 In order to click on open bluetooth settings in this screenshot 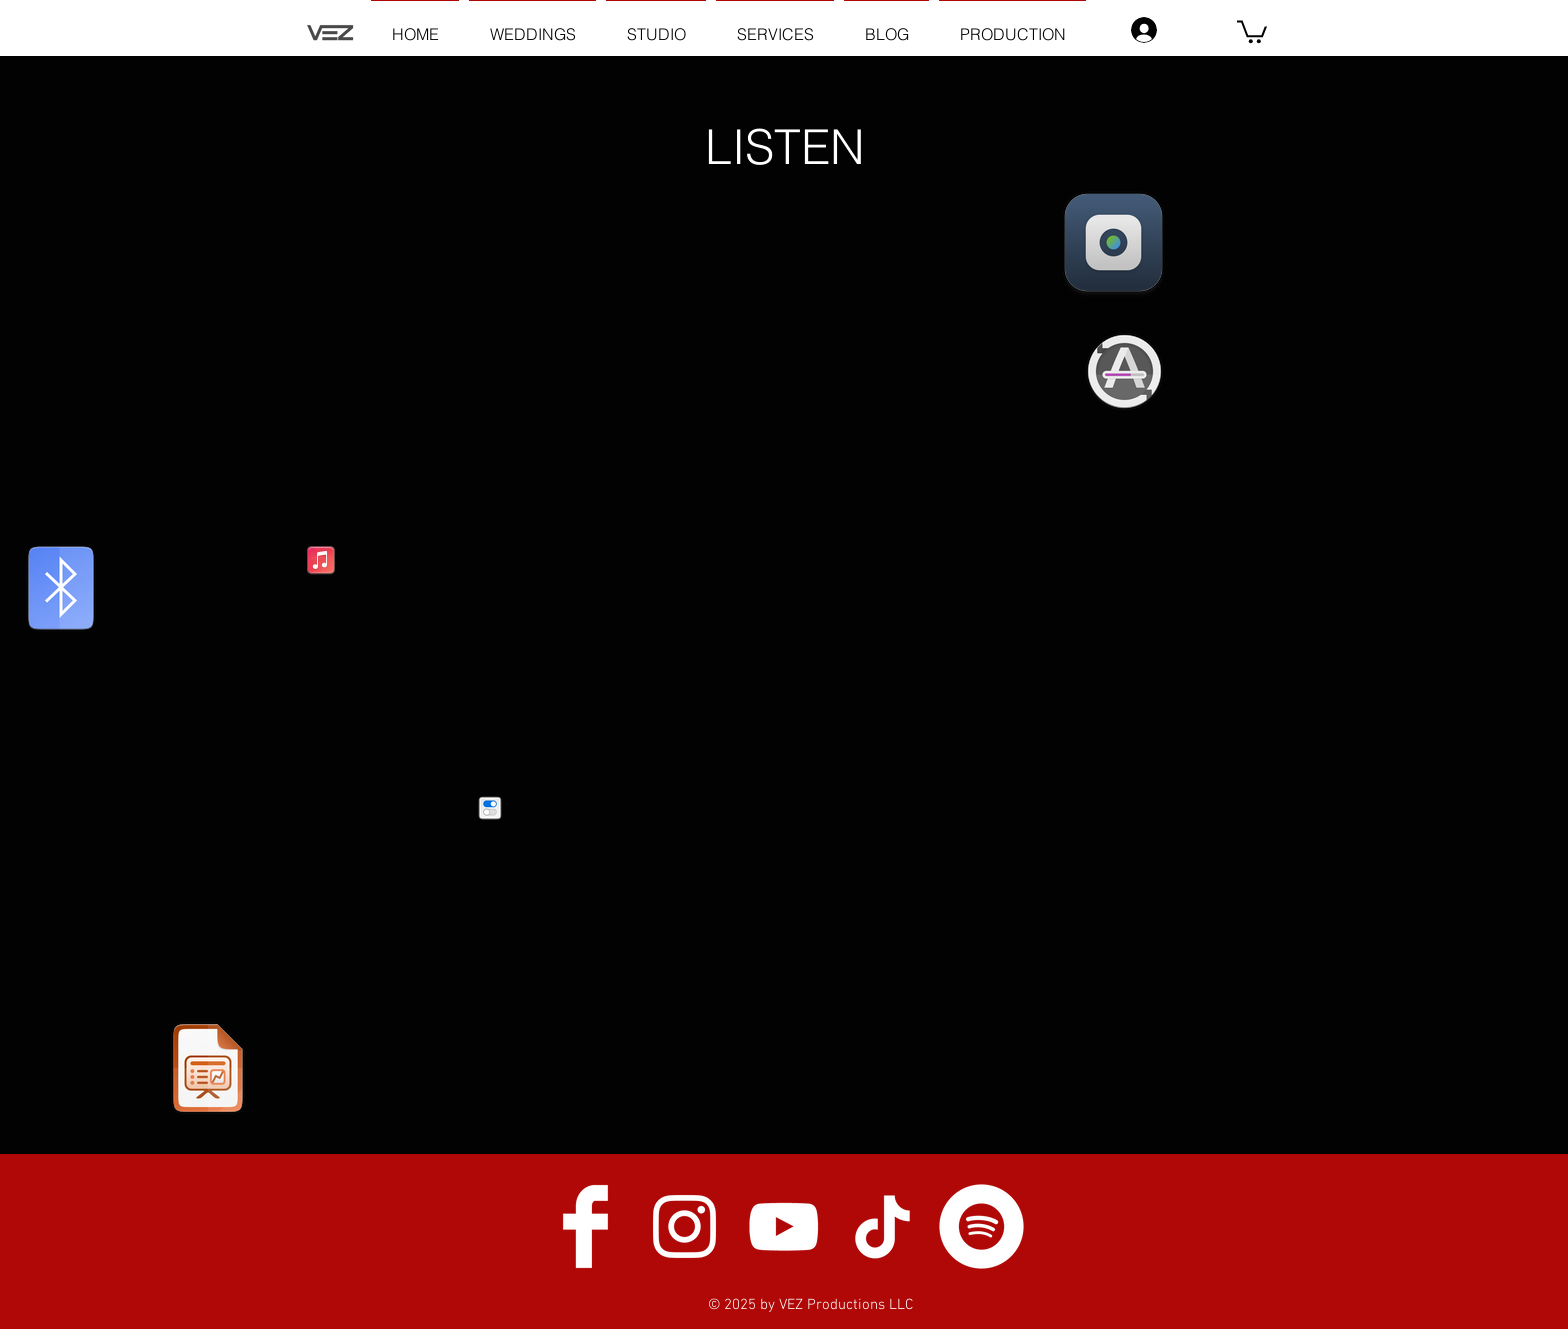, I will do `click(61, 588)`.